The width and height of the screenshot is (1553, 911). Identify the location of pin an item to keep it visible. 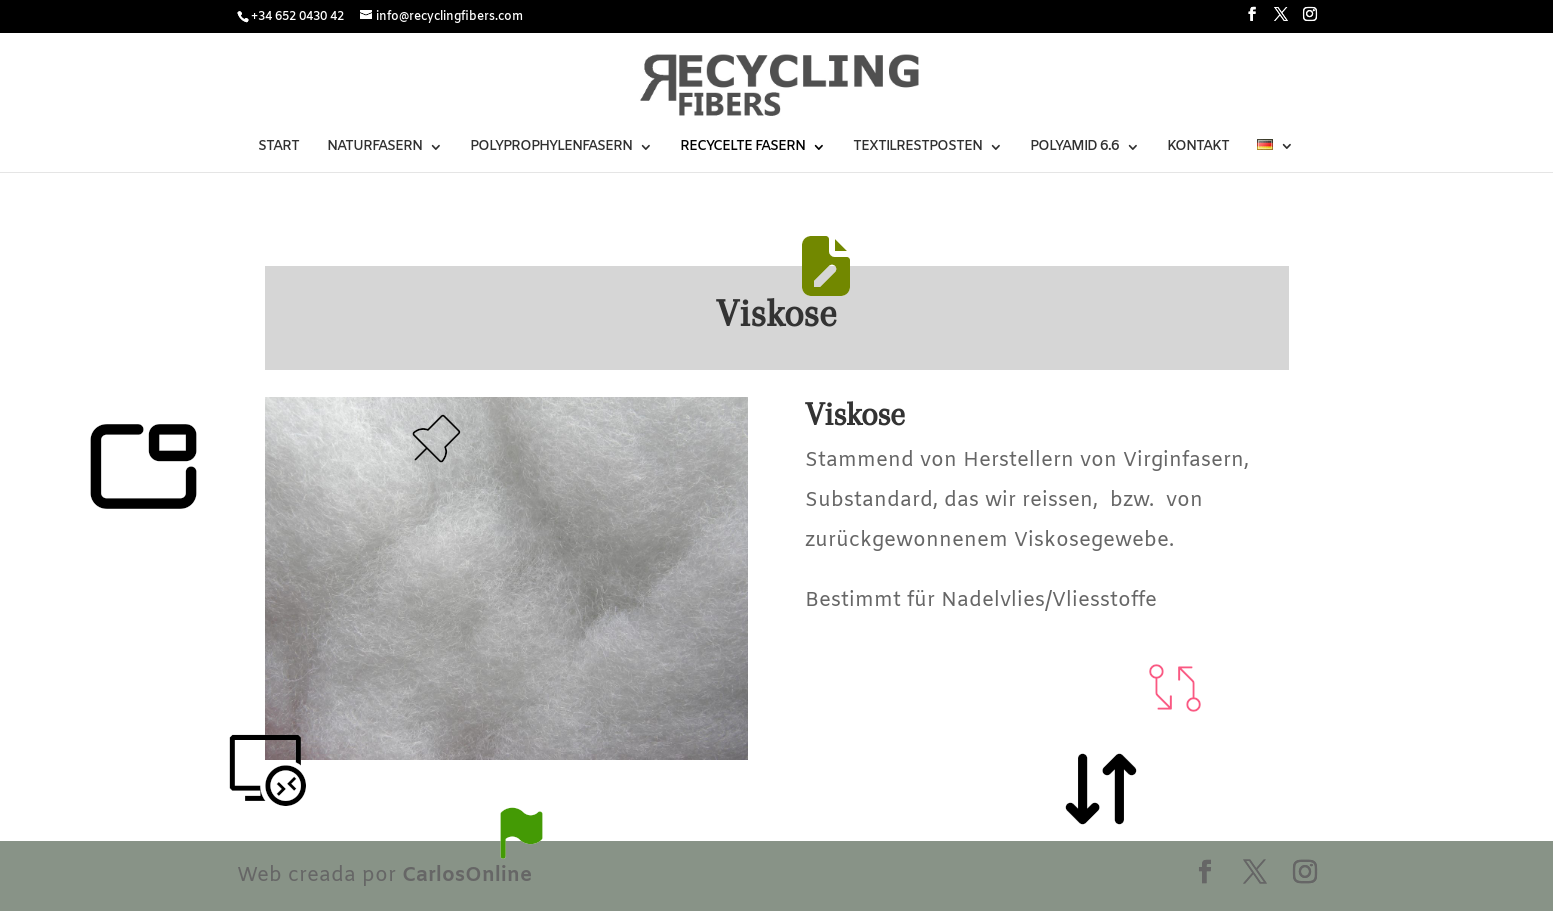
(434, 440).